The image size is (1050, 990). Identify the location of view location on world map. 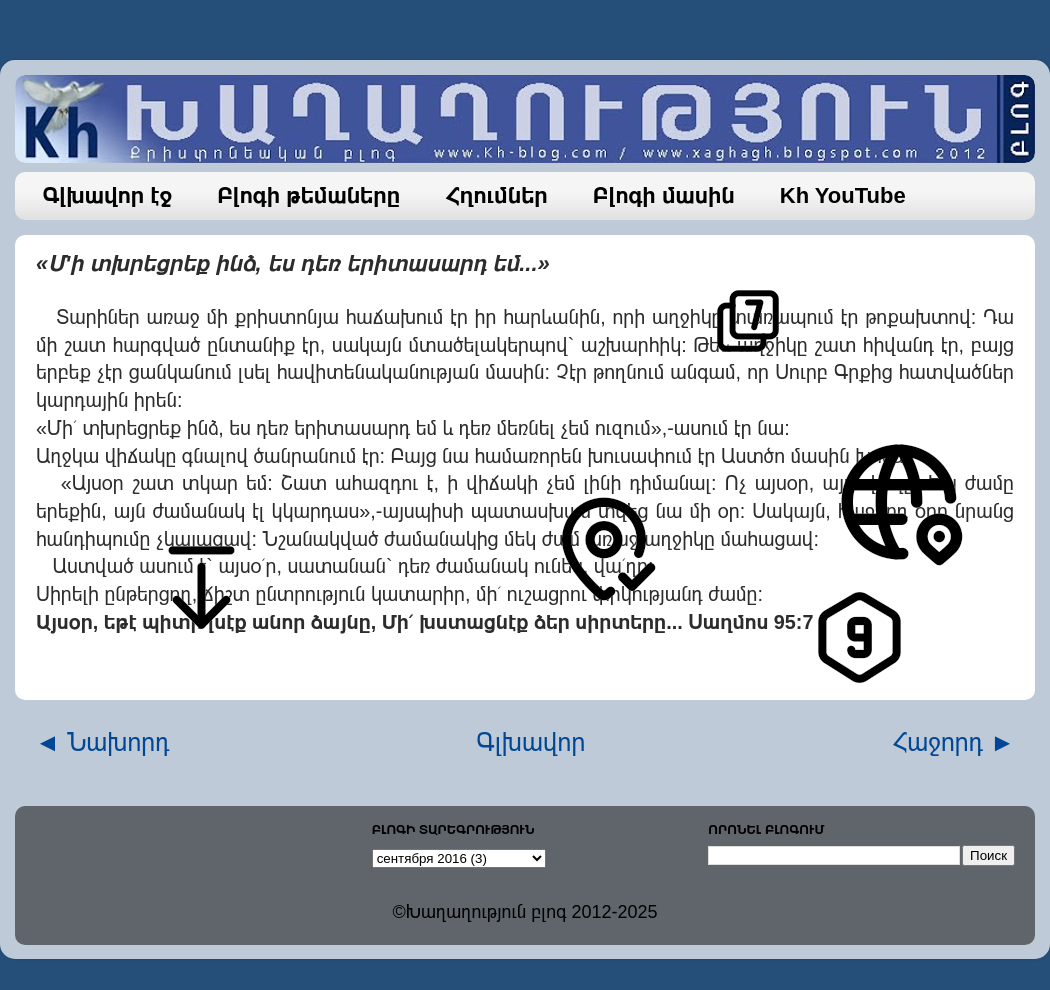
(899, 502).